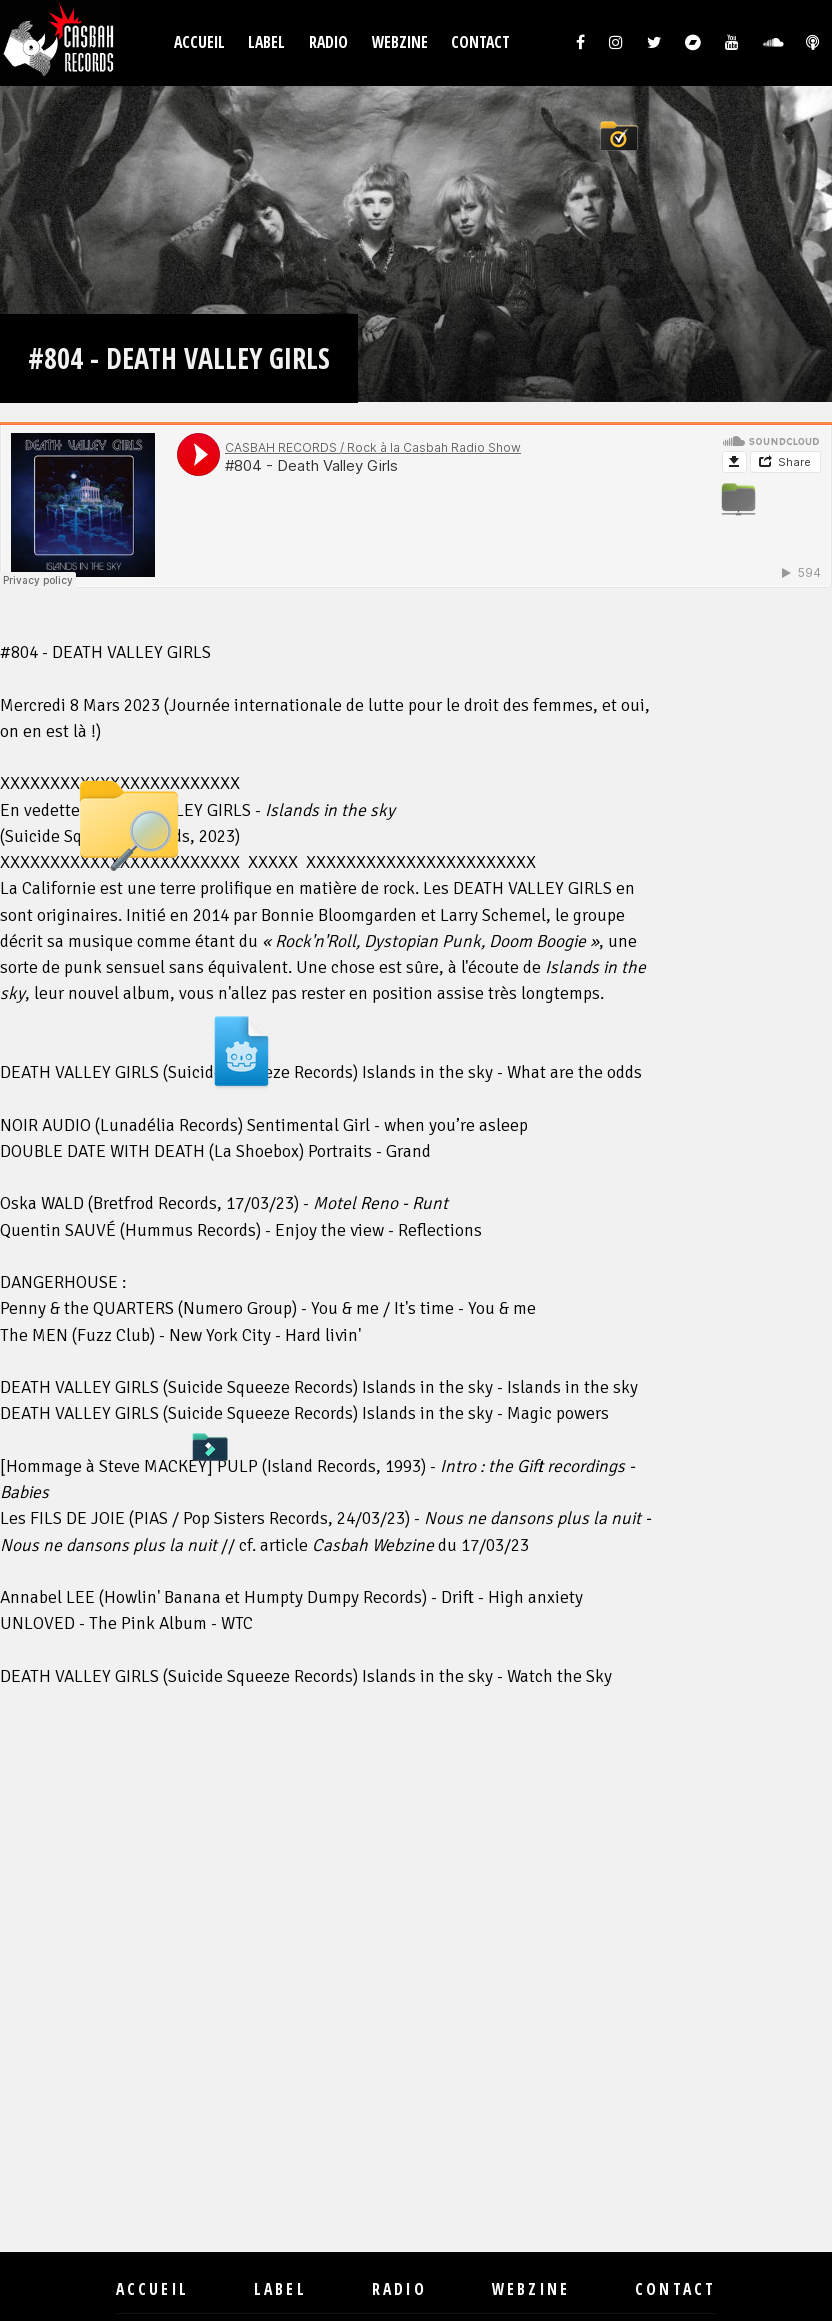 The image size is (832, 2321). I want to click on open norton antivirus files folder, so click(619, 137).